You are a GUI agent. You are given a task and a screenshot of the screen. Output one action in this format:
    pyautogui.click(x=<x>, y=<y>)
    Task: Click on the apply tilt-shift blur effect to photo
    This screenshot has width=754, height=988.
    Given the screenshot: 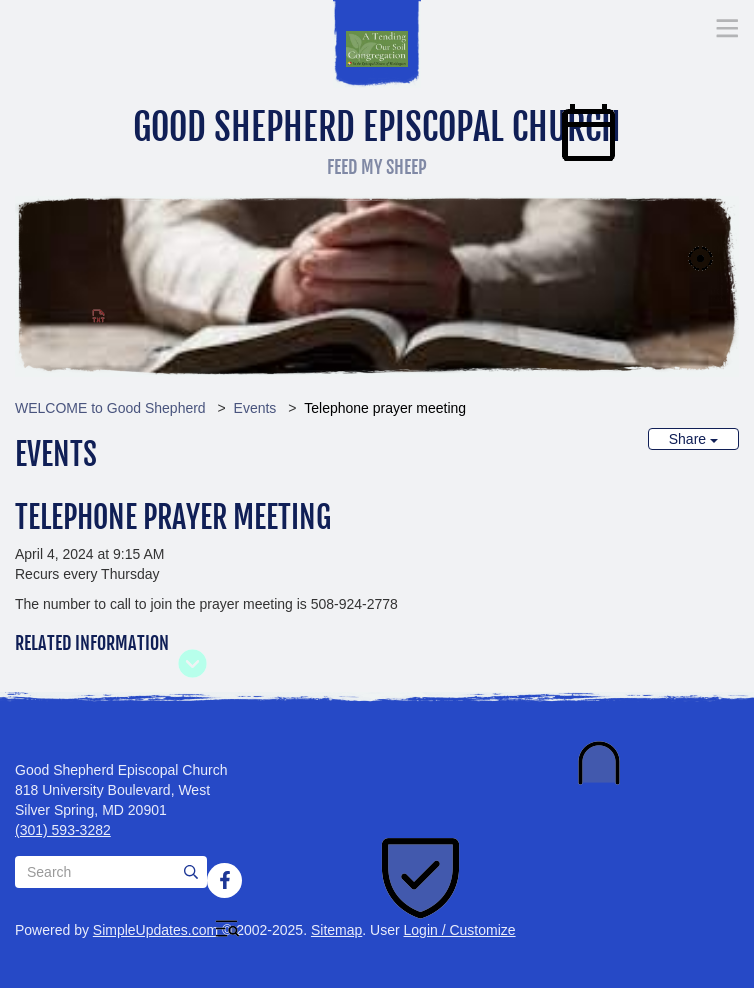 What is the action you would take?
    pyautogui.click(x=700, y=258)
    